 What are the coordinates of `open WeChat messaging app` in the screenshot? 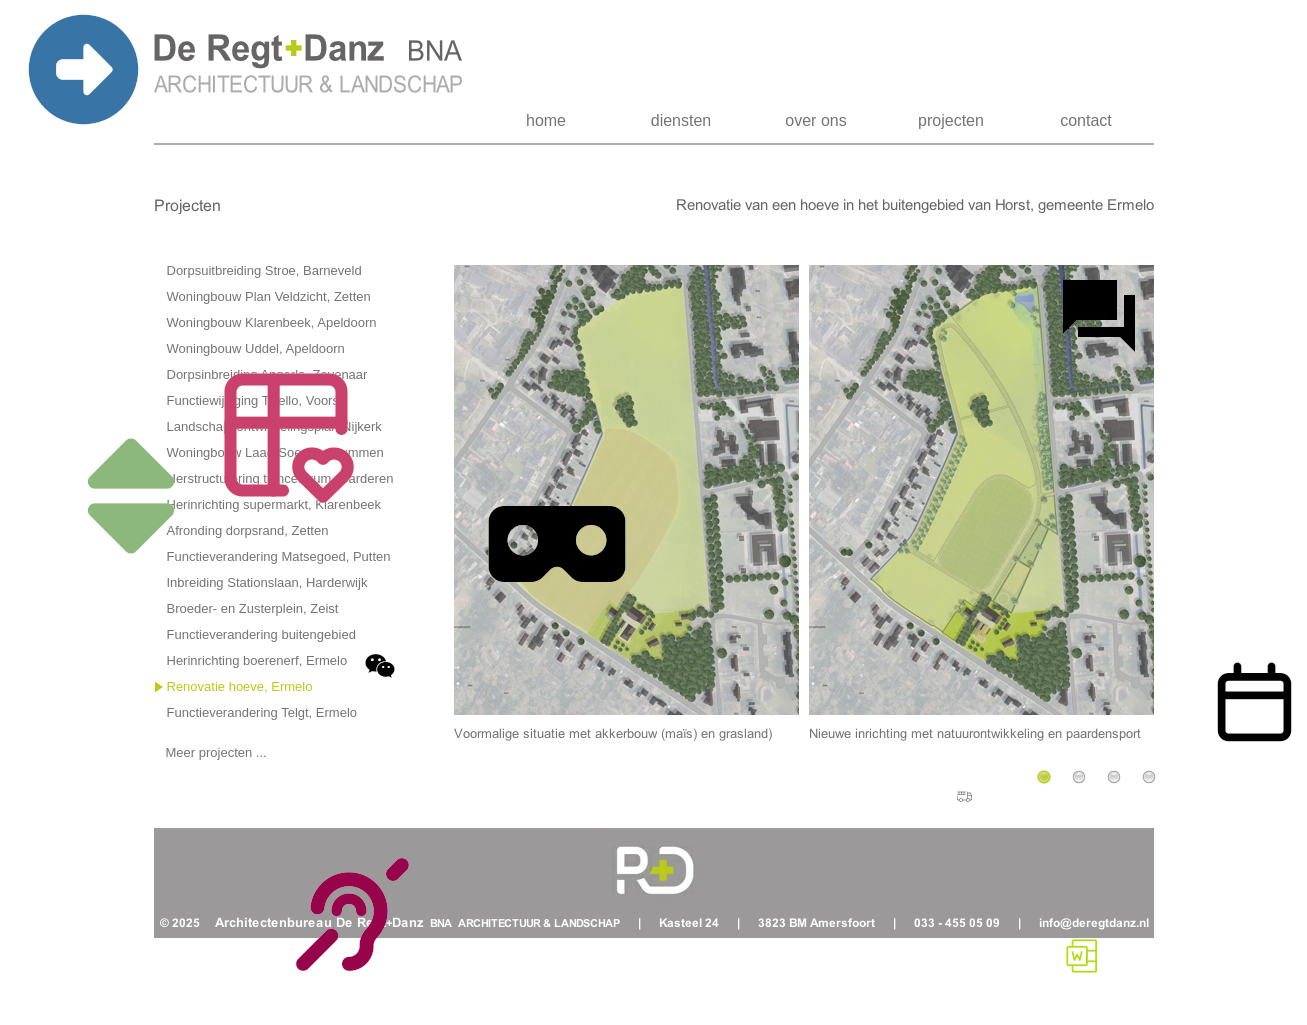 It's located at (380, 666).